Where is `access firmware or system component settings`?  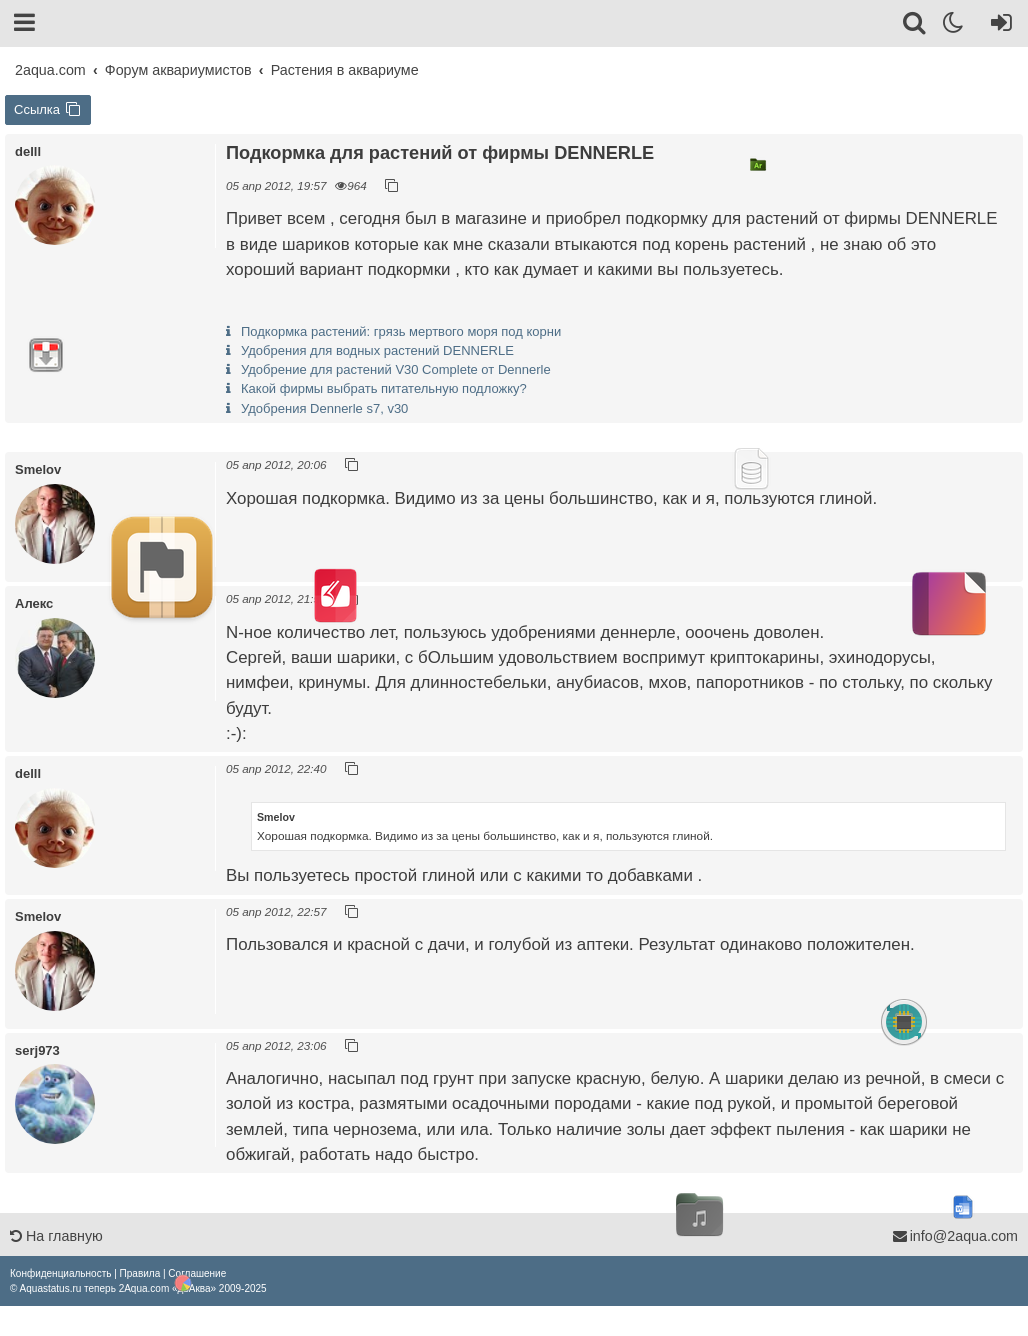 access firmware or system component settings is located at coordinates (904, 1022).